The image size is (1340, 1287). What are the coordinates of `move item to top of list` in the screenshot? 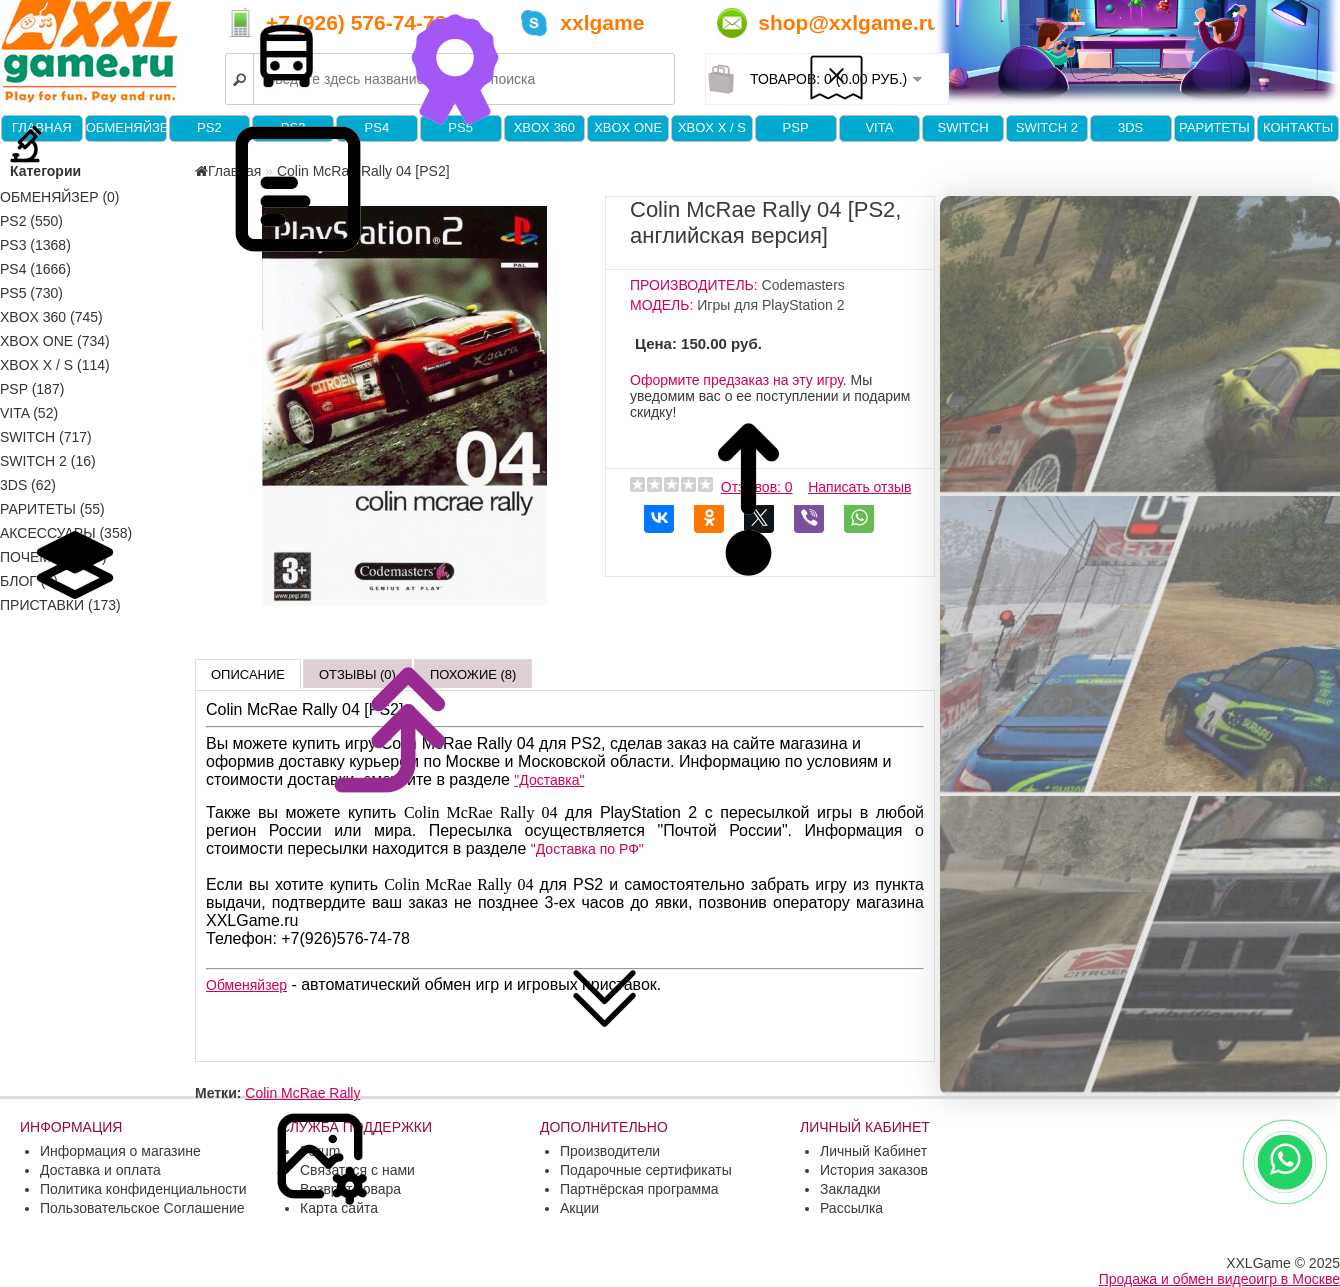 It's located at (393, 733).